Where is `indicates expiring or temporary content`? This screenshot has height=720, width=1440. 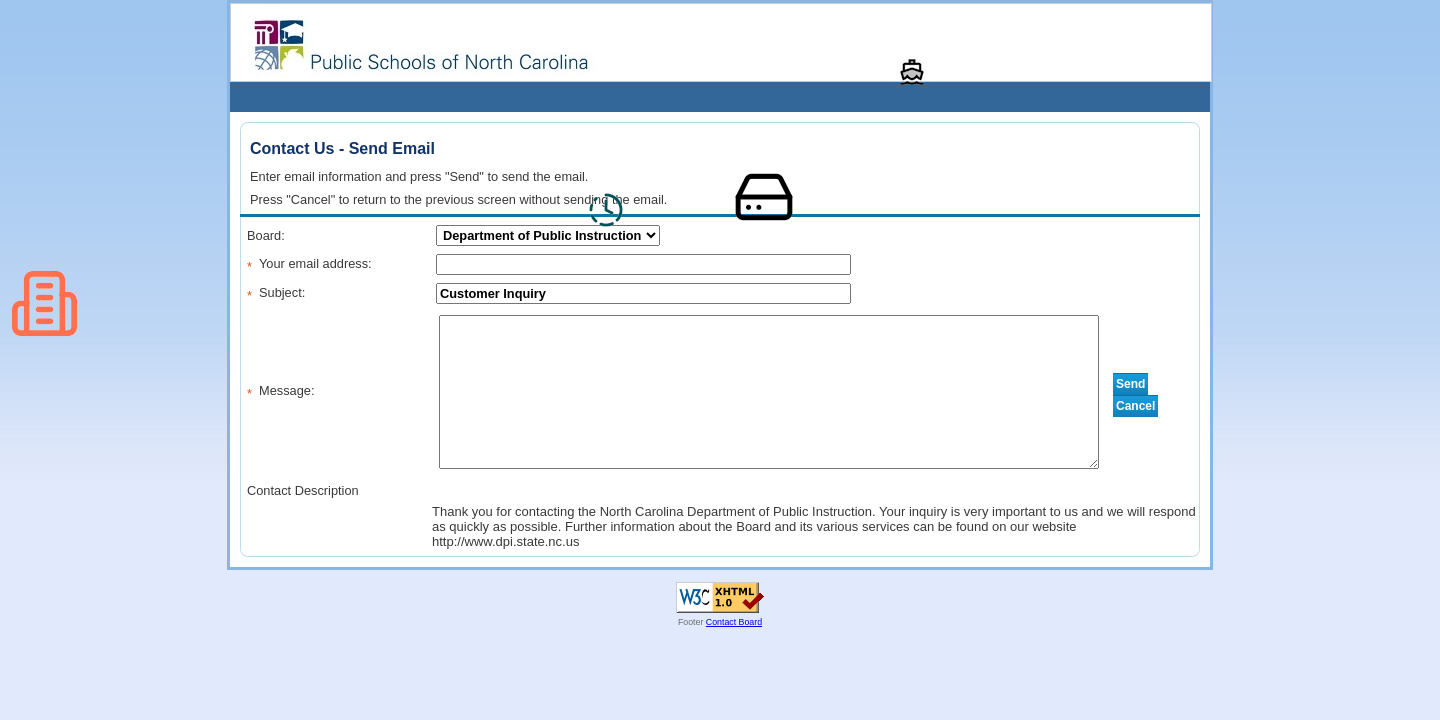 indicates expiring or temporary content is located at coordinates (606, 210).